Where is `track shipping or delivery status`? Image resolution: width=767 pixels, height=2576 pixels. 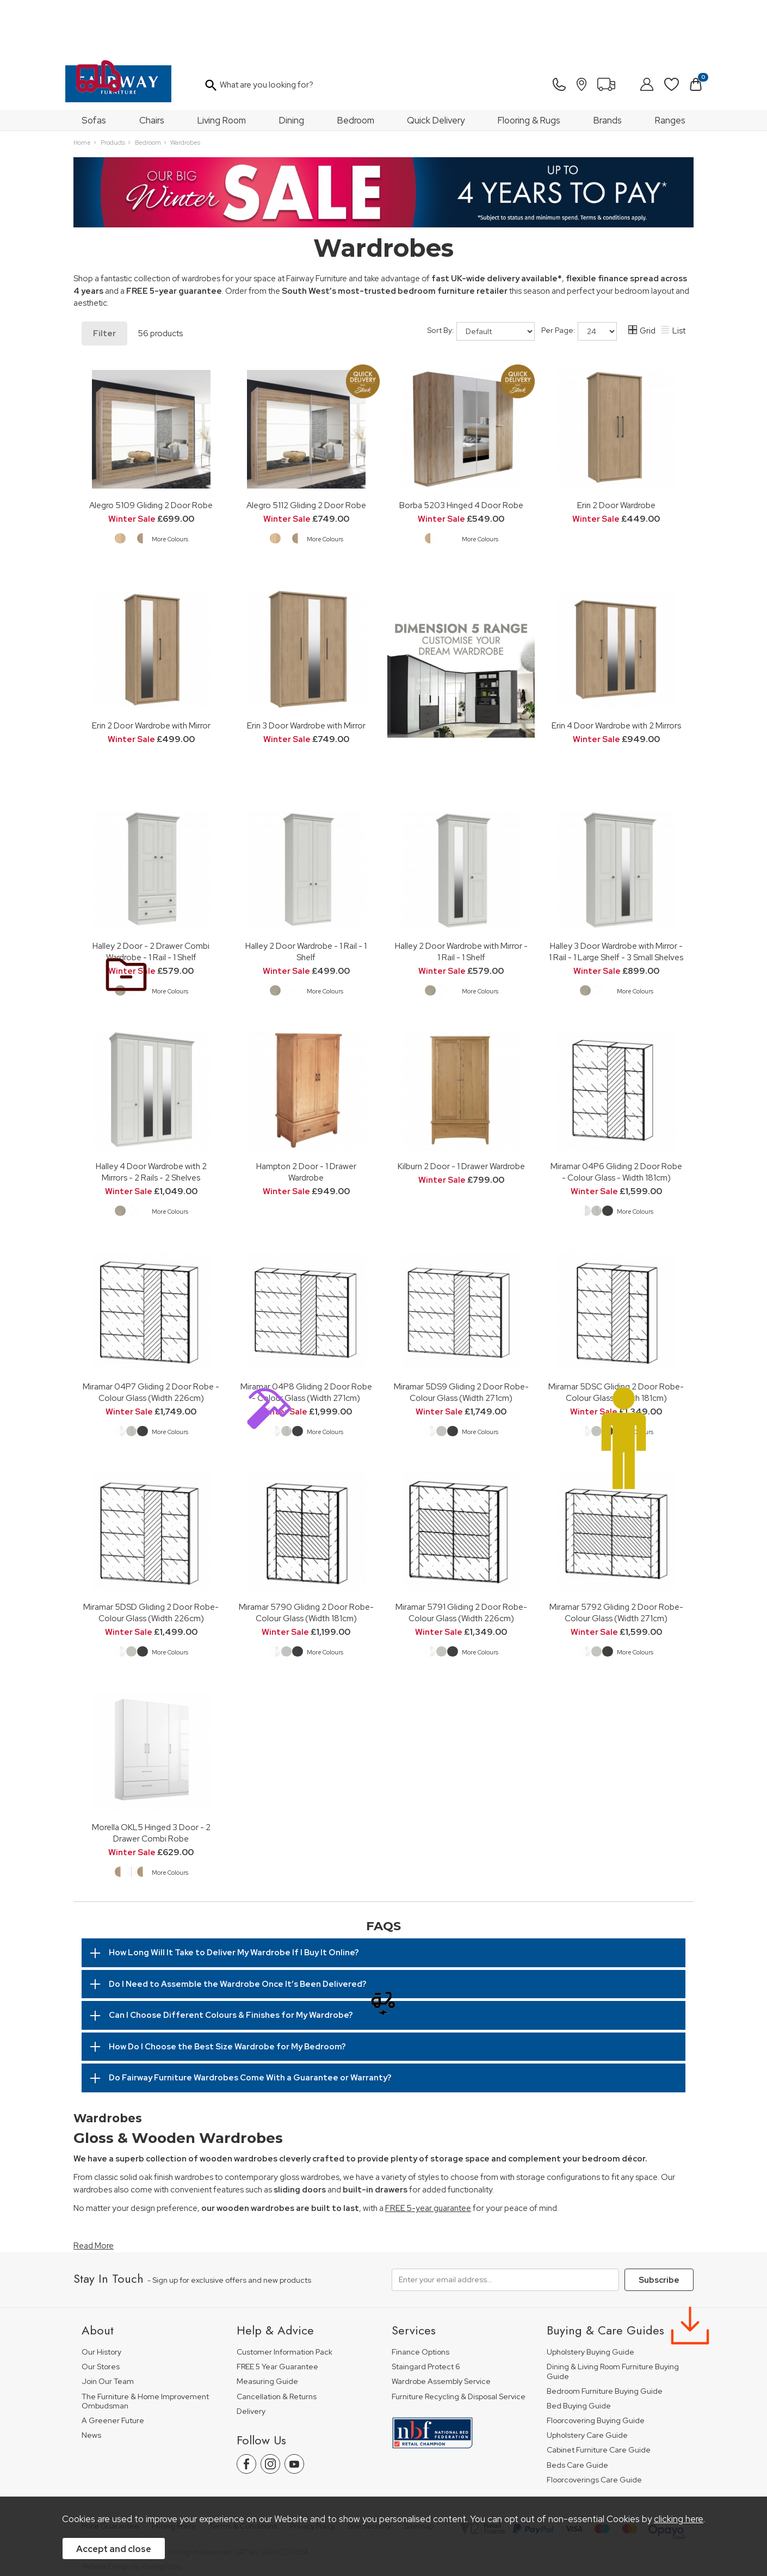
track shipping or delivery status is located at coordinates (98, 76).